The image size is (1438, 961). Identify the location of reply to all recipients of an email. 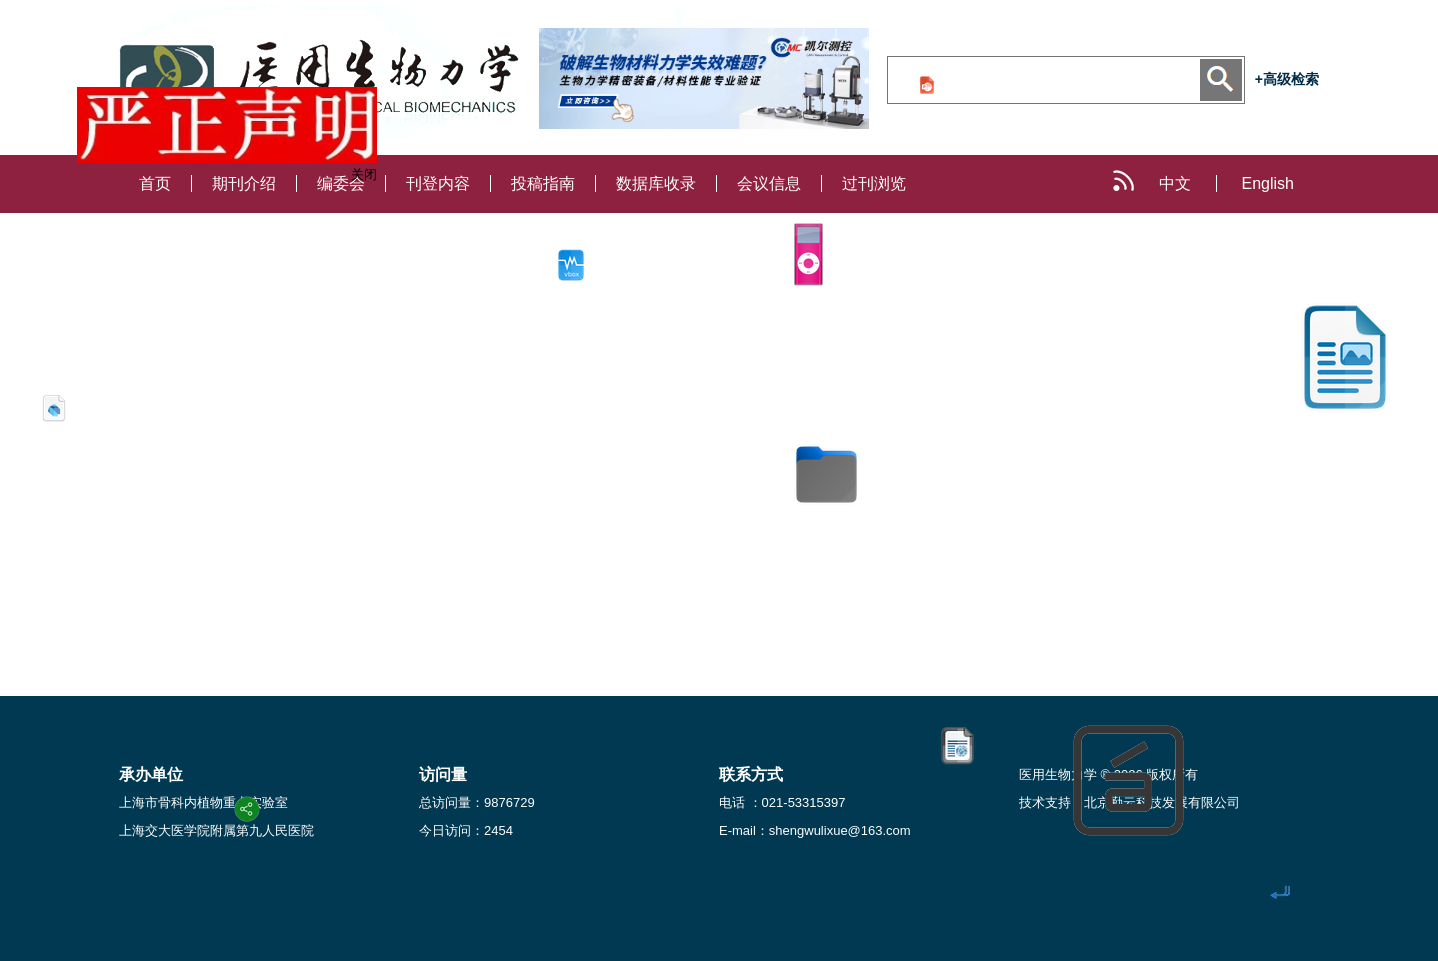
(1280, 891).